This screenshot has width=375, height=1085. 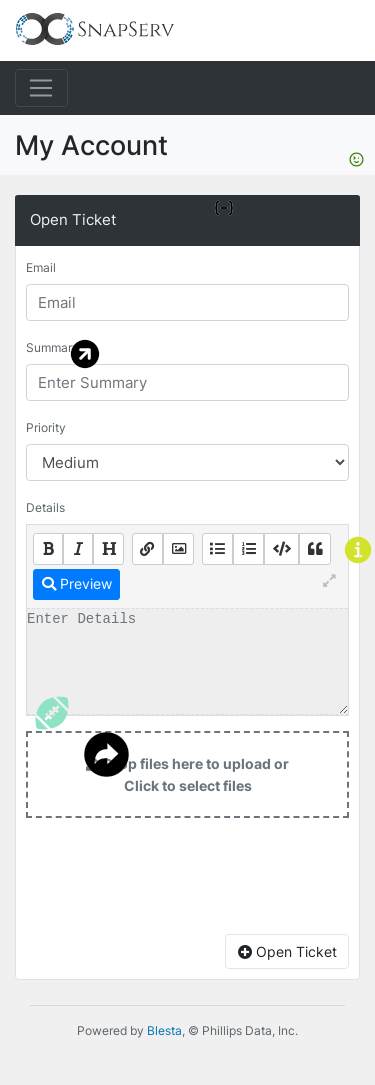 What do you see at coordinates (356, 159) in the screenshot?
I see `add a playful or winking emoji to your message` at bounding box center [356, 159].